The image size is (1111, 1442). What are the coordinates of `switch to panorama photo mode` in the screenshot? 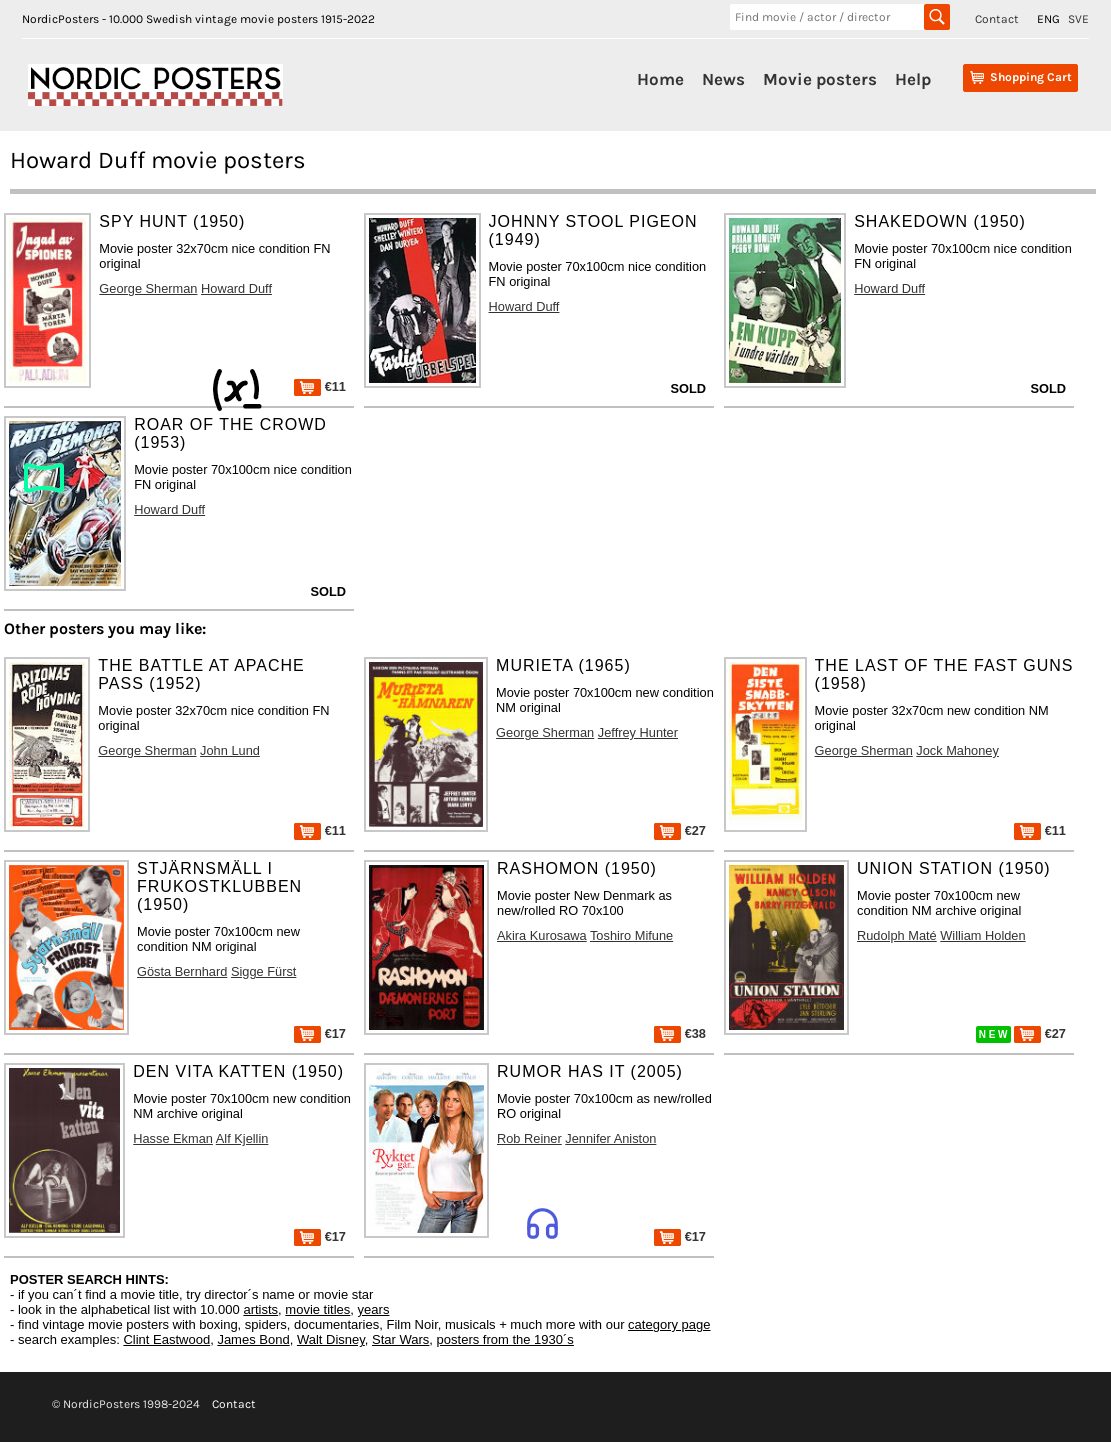 It's located at (44, 478).